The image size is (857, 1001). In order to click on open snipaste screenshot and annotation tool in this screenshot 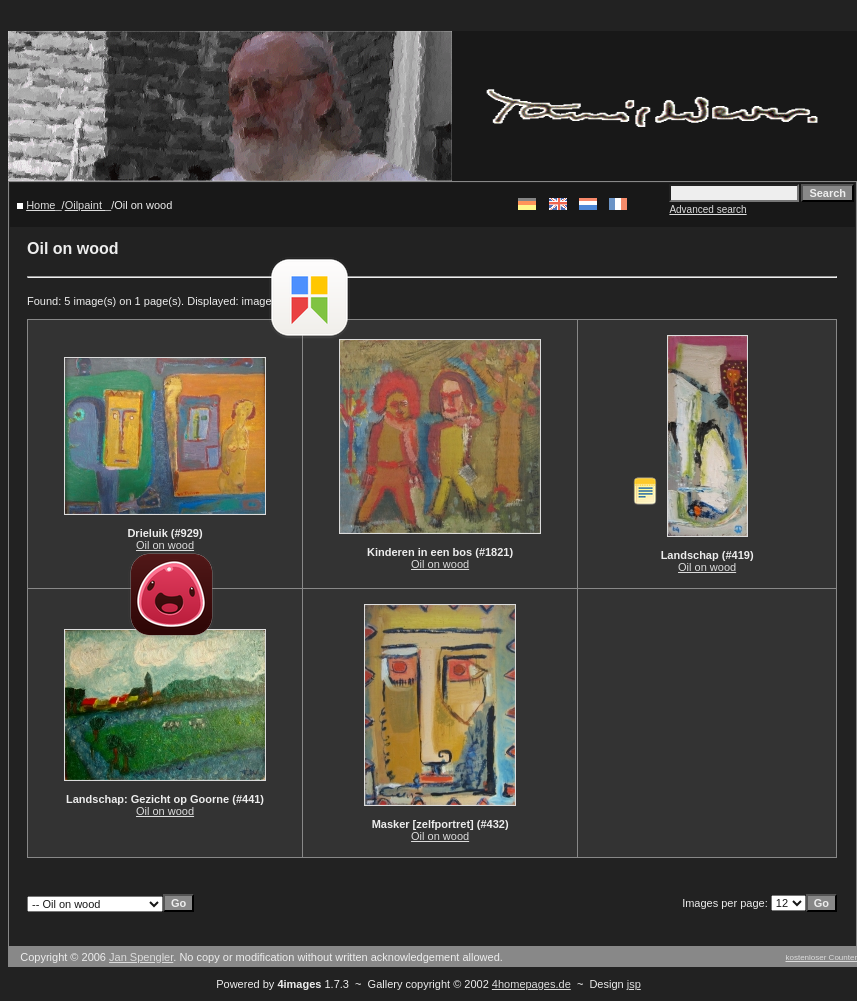, I will do `click(309, 297)`.